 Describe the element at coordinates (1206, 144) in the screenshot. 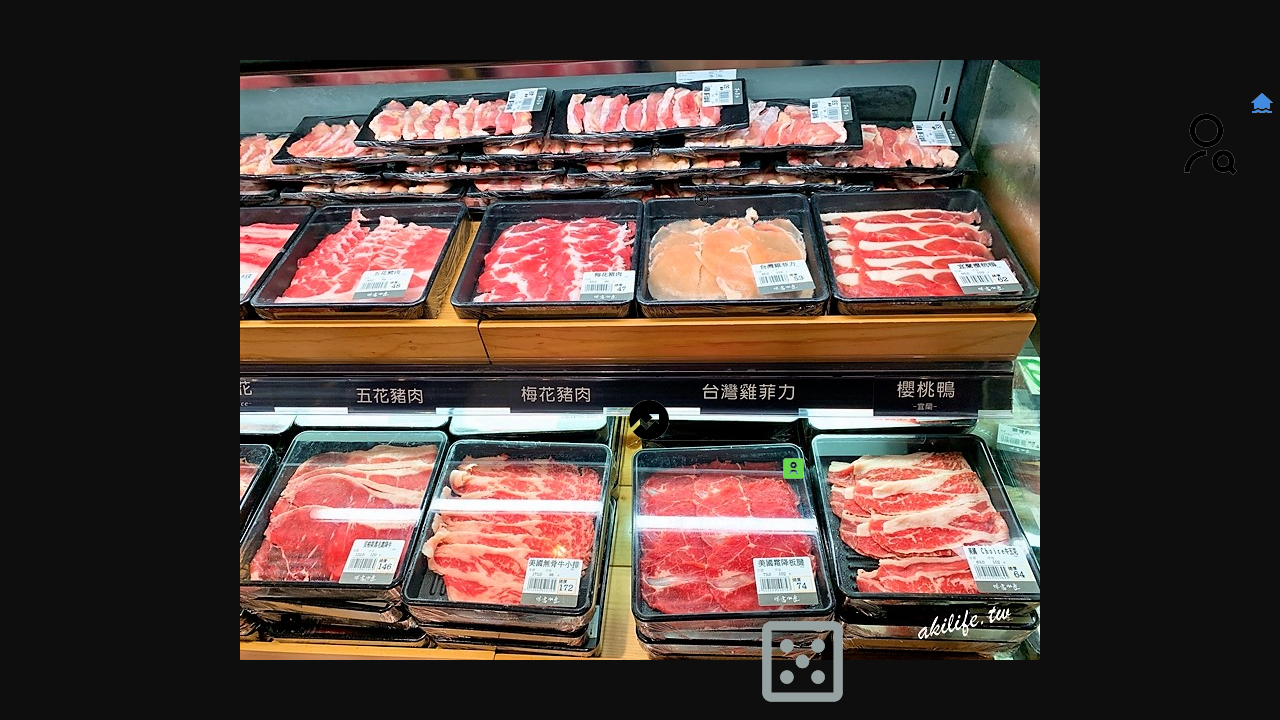

I see `search for a user or contact` at that location.